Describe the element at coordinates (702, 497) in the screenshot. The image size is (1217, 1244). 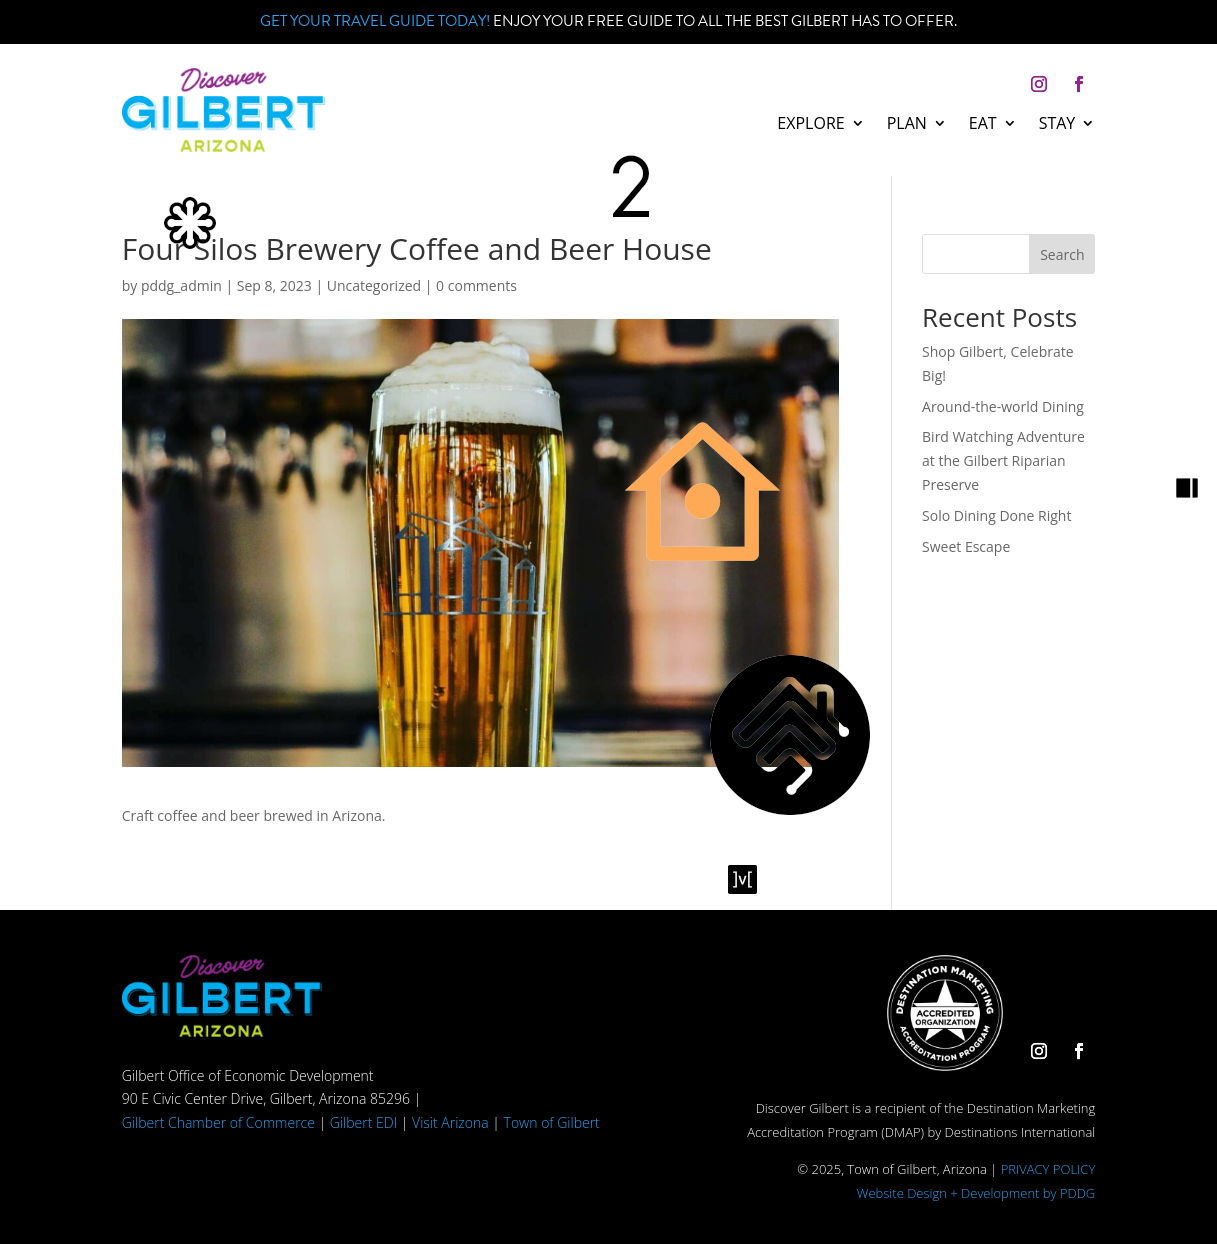
I see `navigate to home screen` at that location.